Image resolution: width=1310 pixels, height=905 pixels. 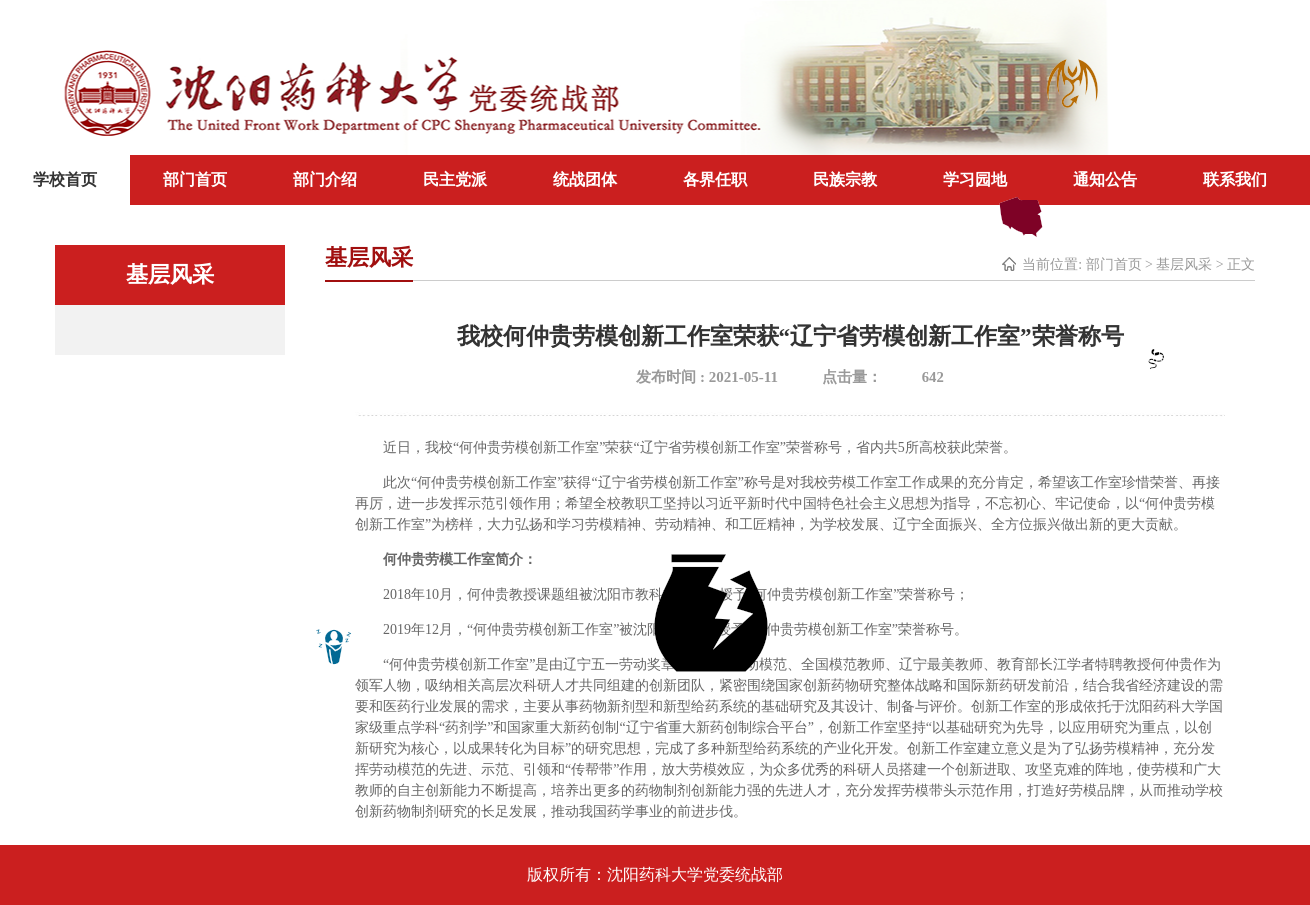 I want to click on earthworm creature in a game context, so click(x=1156, y=359).